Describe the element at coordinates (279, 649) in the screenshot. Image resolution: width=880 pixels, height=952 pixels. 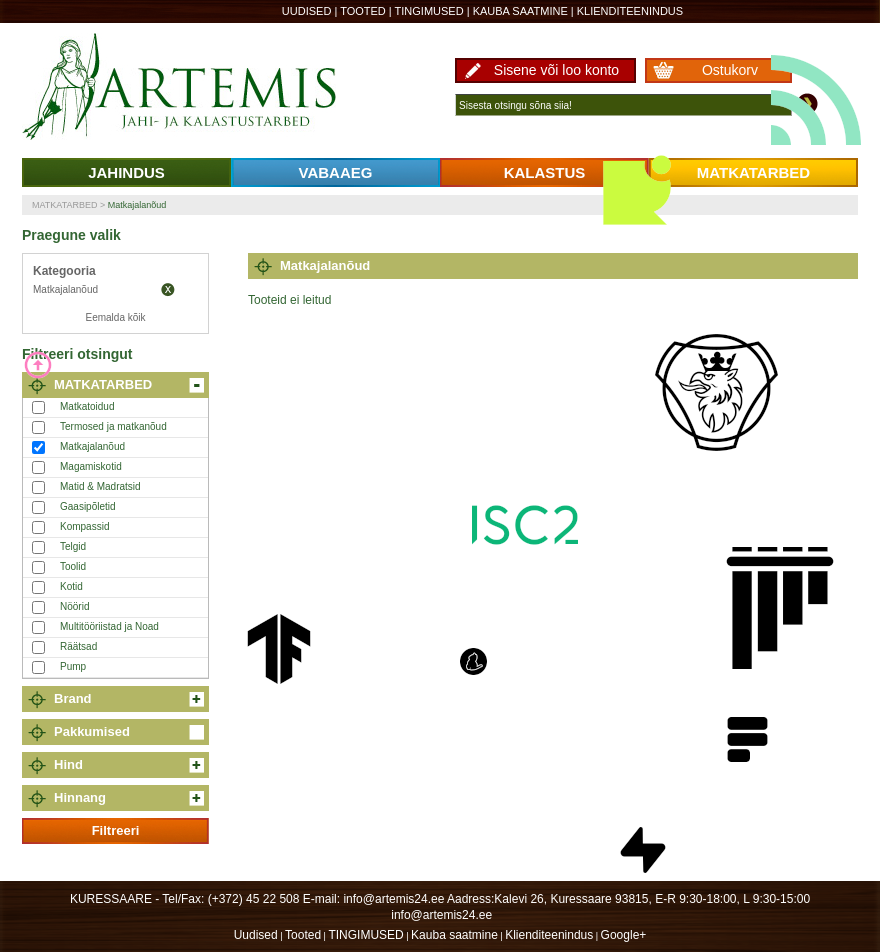
I see `TensorFlow machine learning framework logo` at that location.